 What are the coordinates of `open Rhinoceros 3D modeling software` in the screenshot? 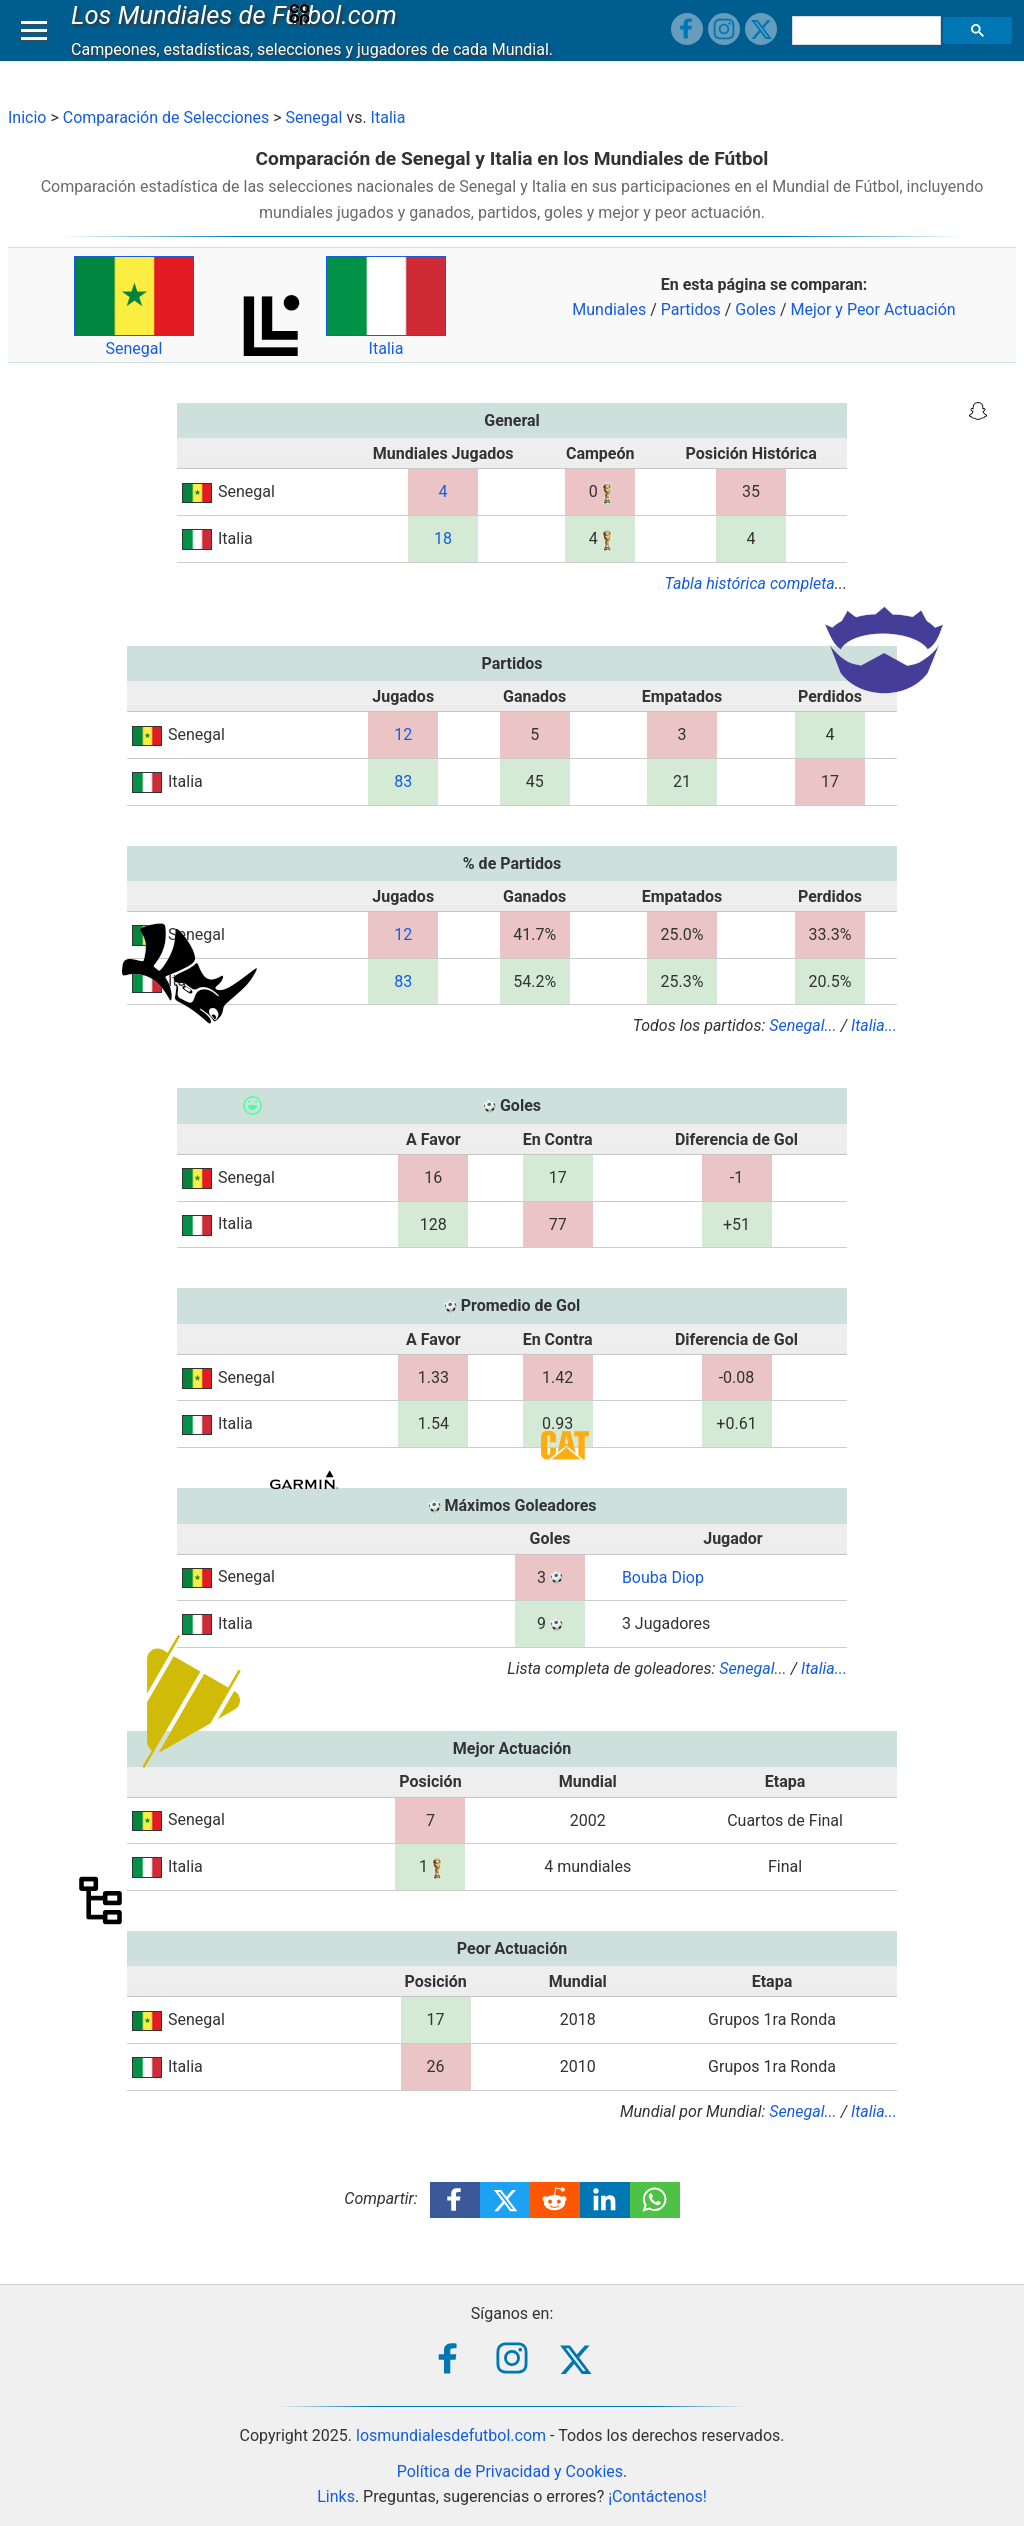 It's located at (189, 973).